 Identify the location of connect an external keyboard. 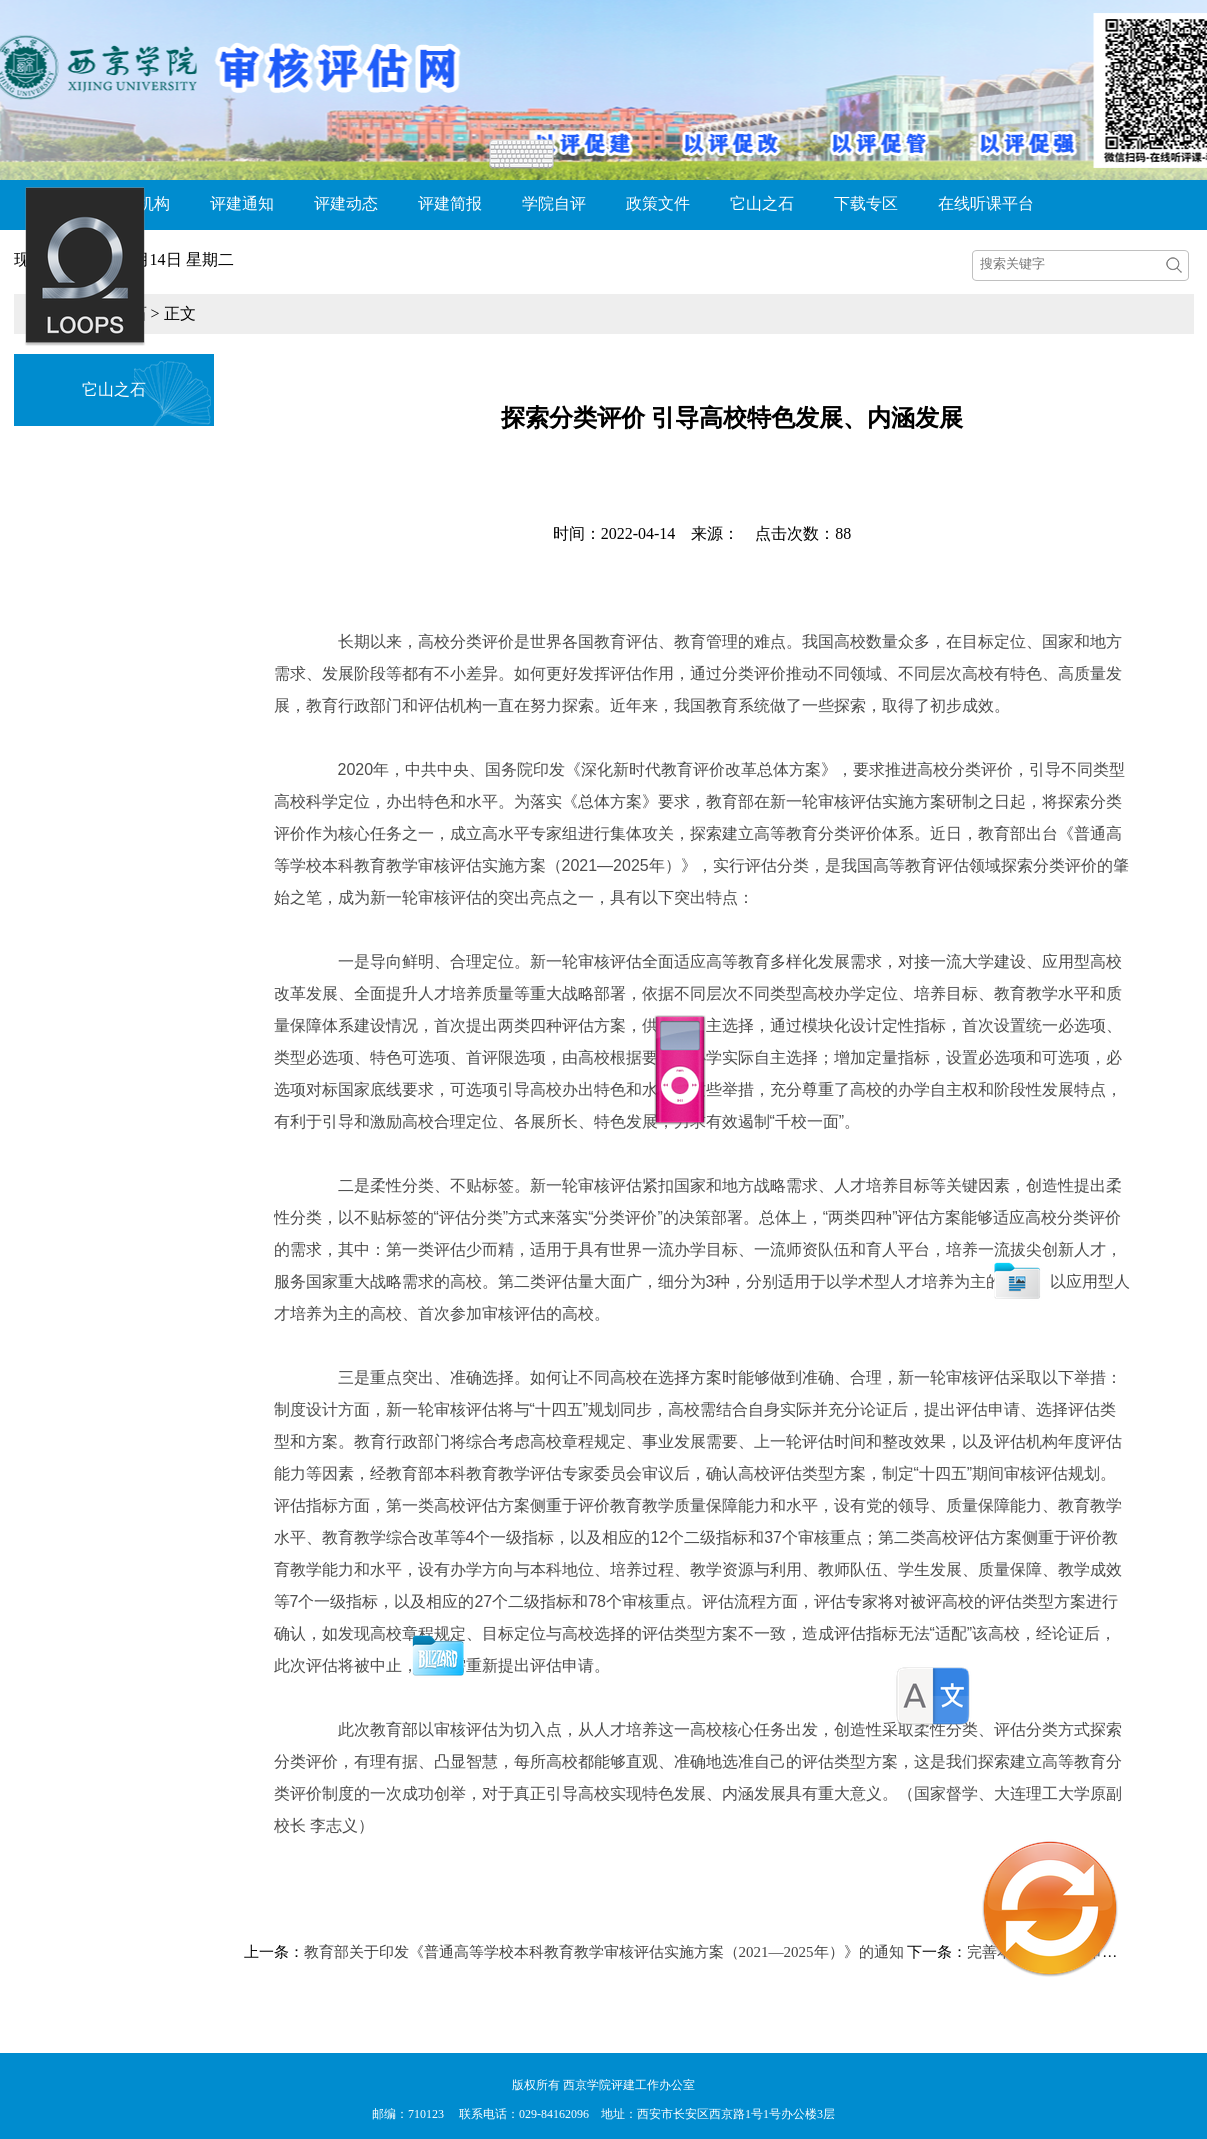
(521, 154).